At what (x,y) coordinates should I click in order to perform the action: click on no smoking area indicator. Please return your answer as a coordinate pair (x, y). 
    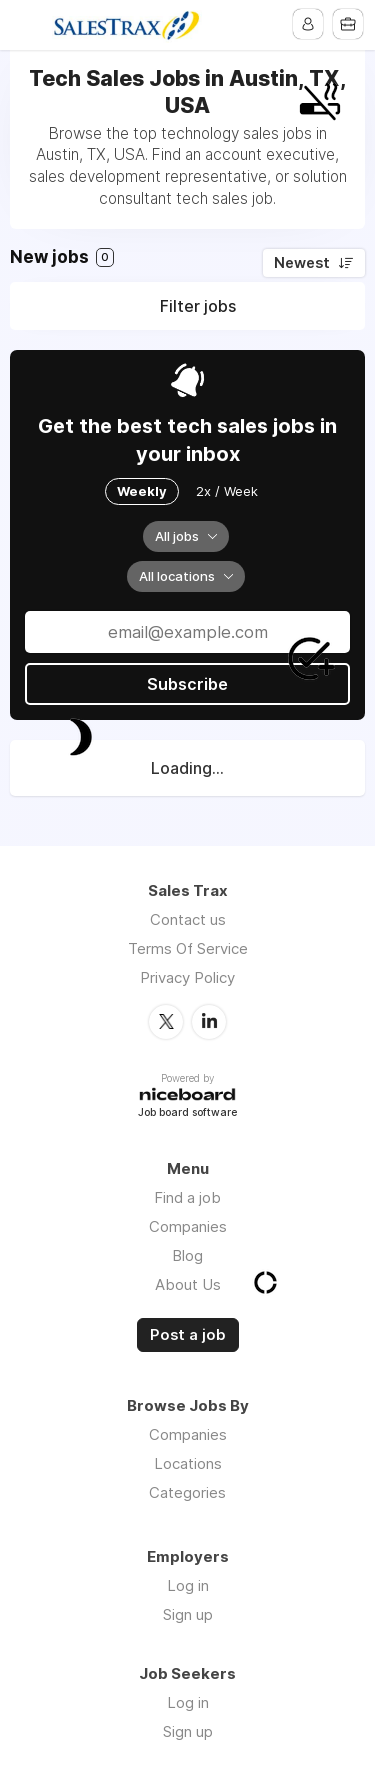
    Looking at the image, I should click on (320, 103).